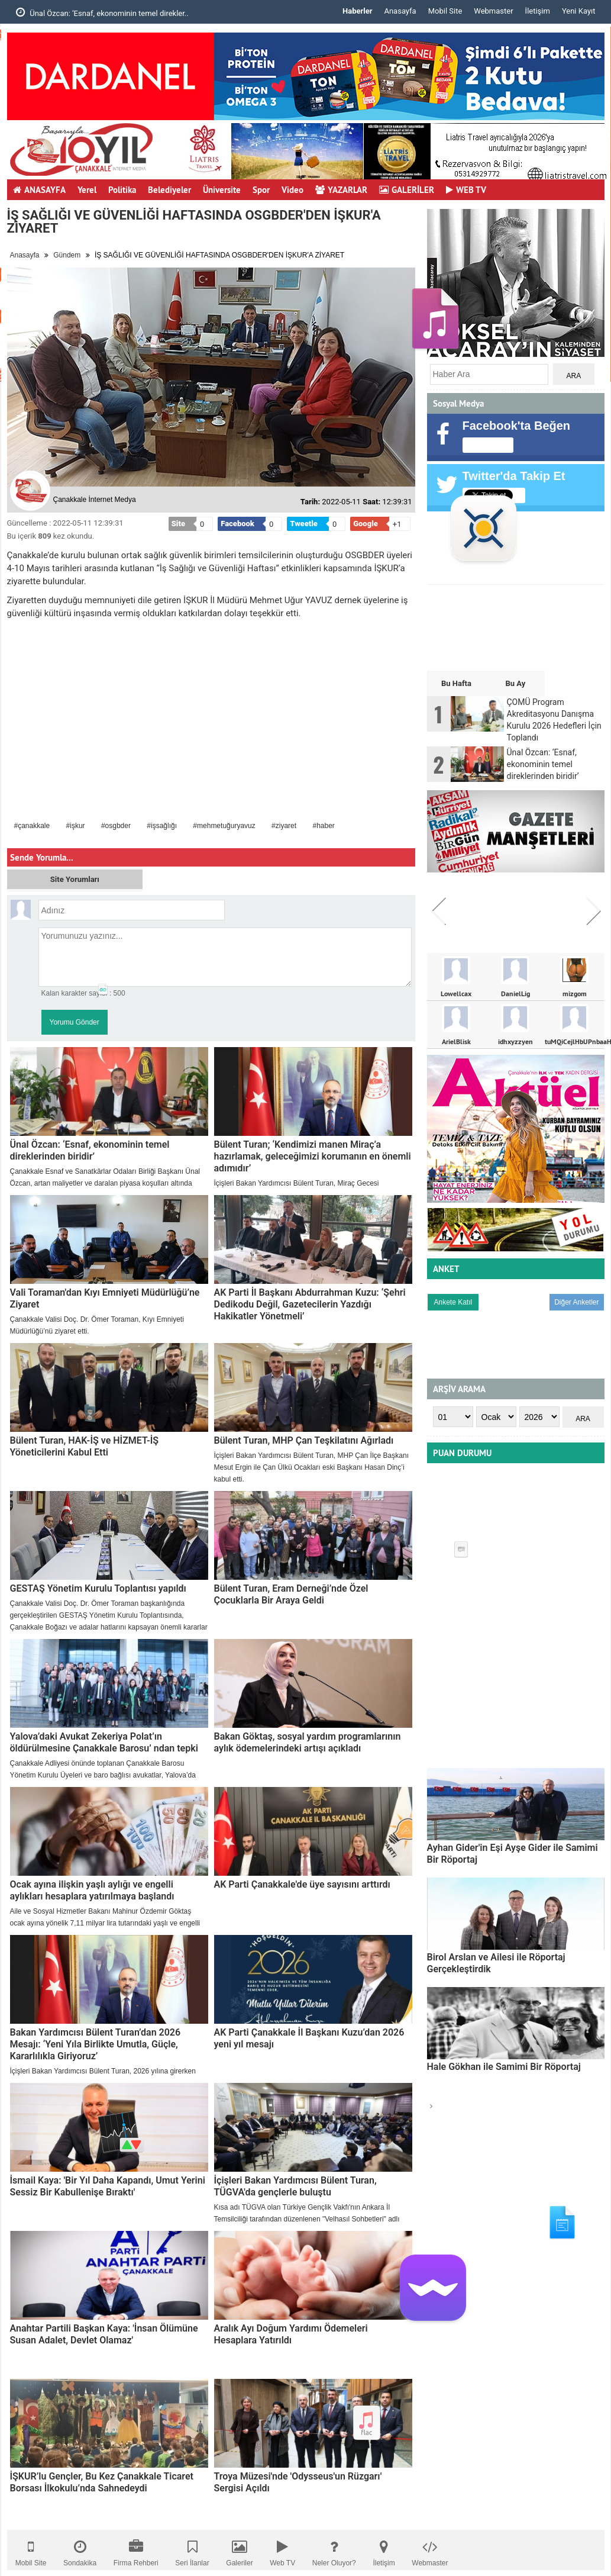 This screenshot has height=2576, width=611. Describe the element at coordinates (120, 2131) in the screenshot. I see `access stocks preferences or settings` at that location.